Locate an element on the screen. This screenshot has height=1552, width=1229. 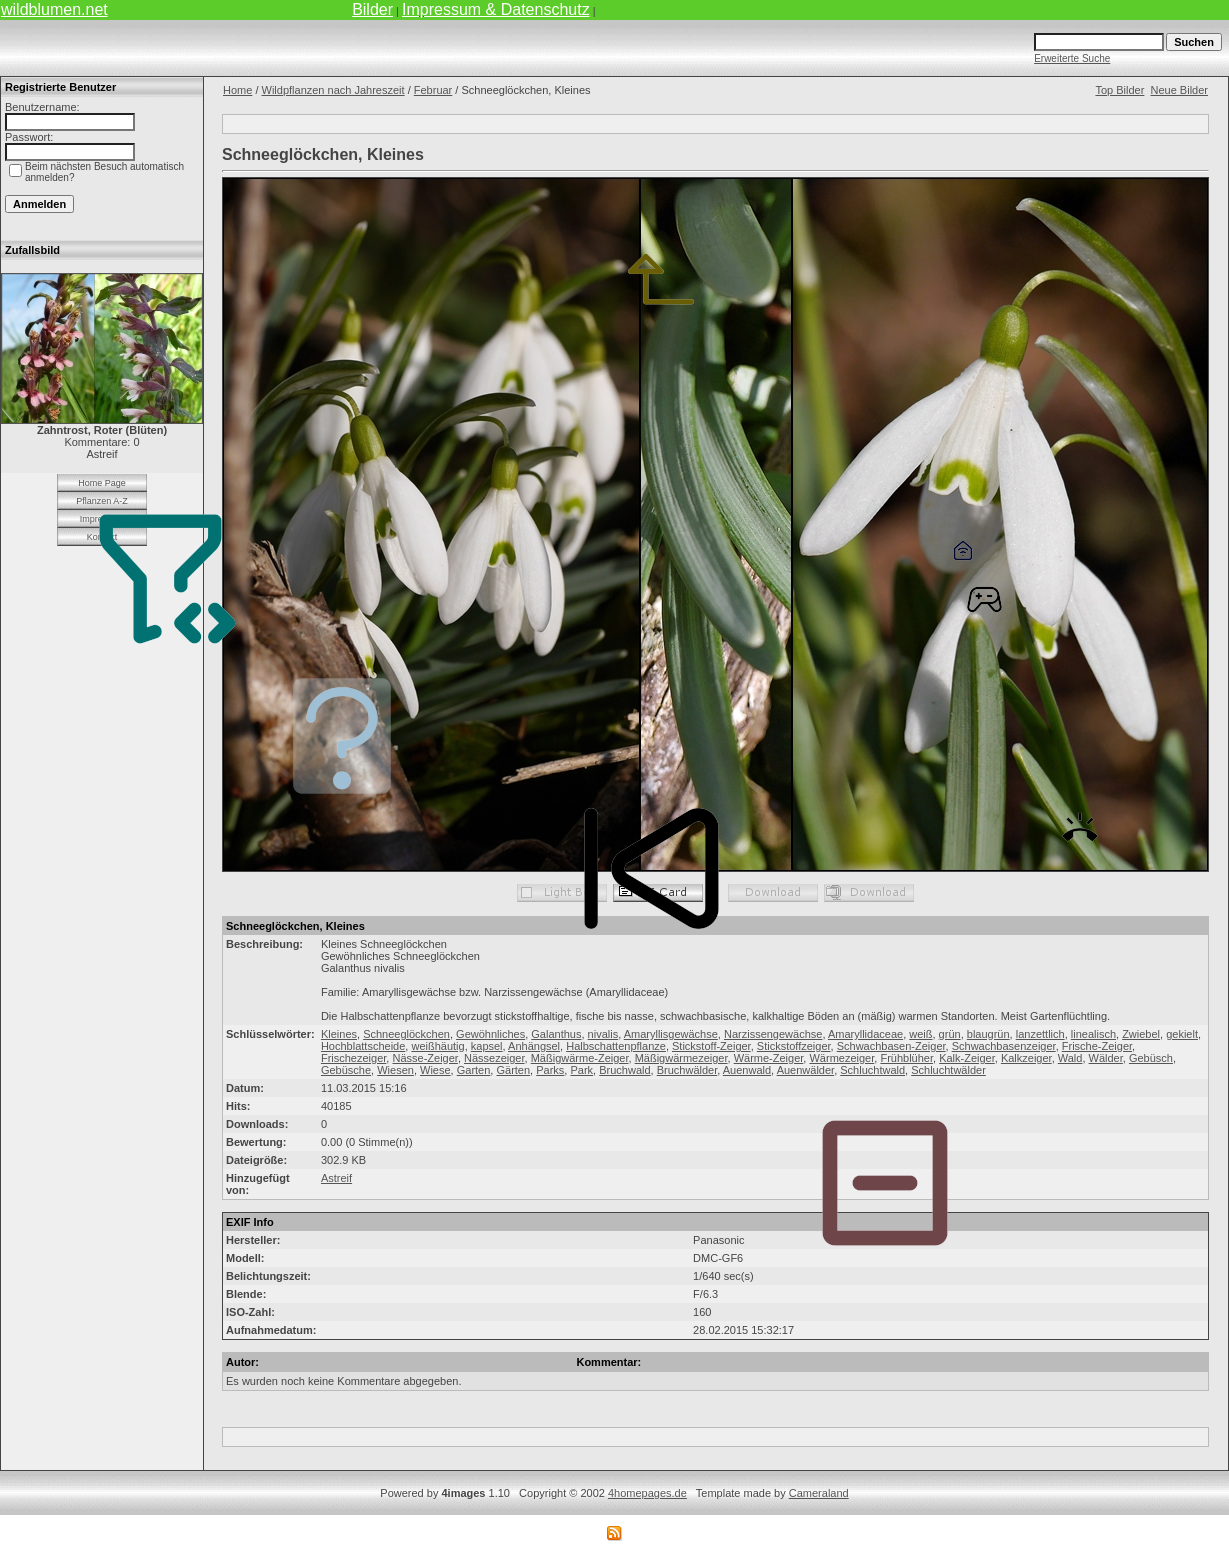
access smart home settings is located at coordinates (963, 551).